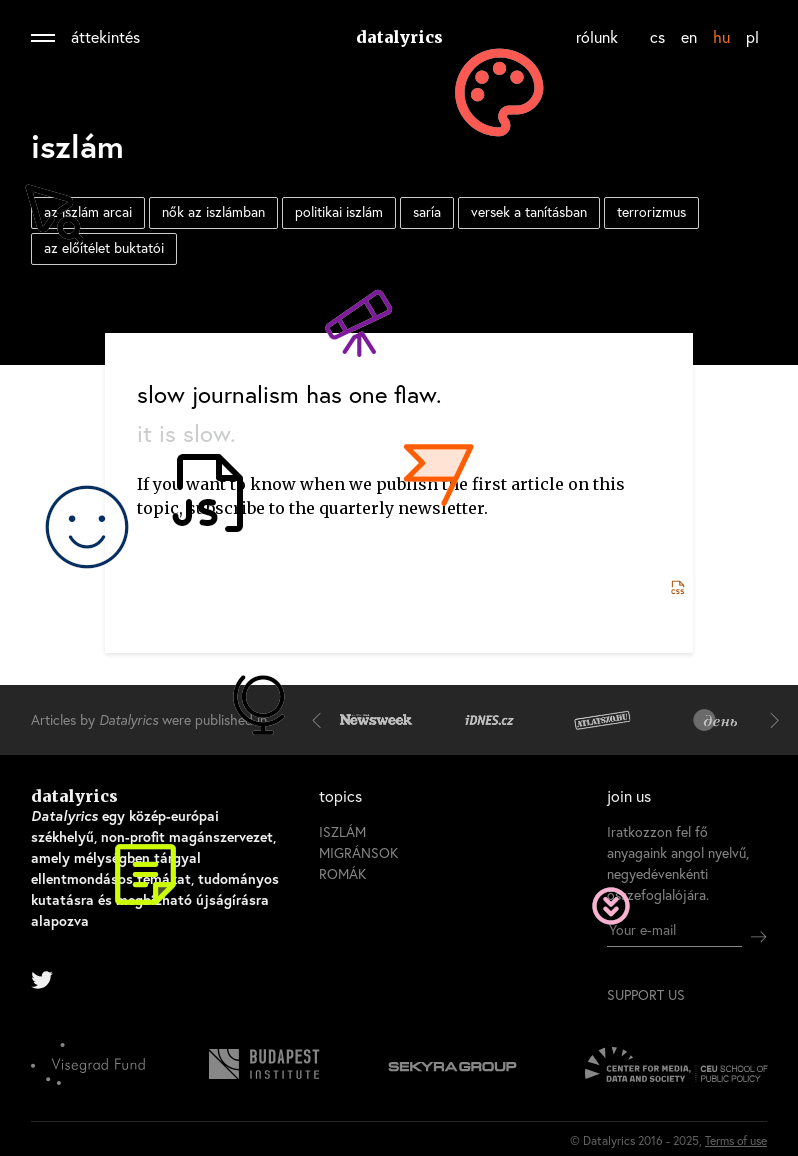  What do you see at coordinates (611, 906) in the screenshot?
I see `expand all content below` at bounding box center [611, 906].